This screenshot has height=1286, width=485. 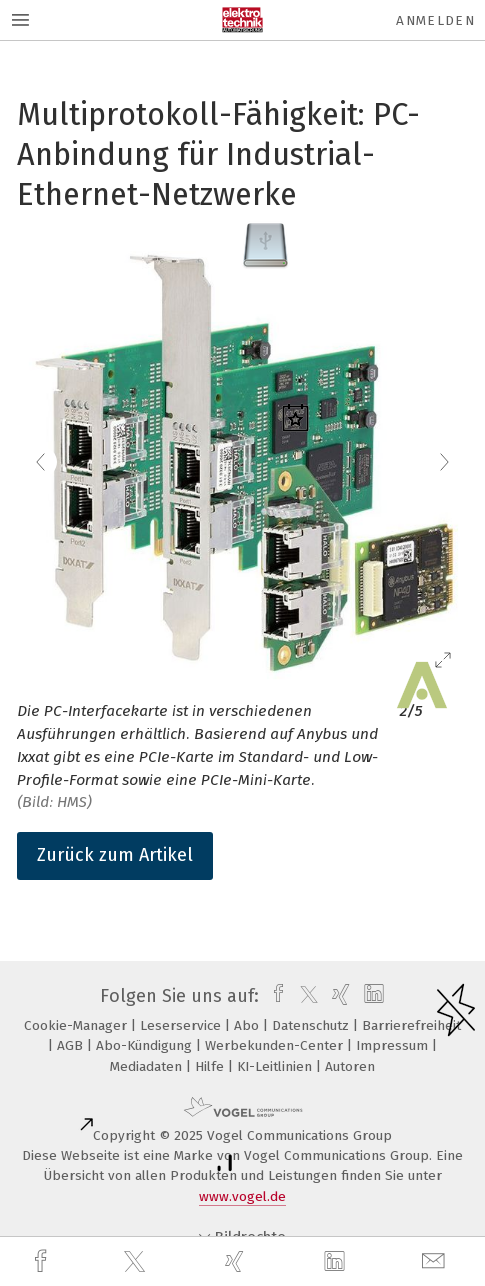 What do you see at coordinates (243, 1149) in the screenshot?
I see `indicates weak cellular network signal` at bounding box center [243, 1149].